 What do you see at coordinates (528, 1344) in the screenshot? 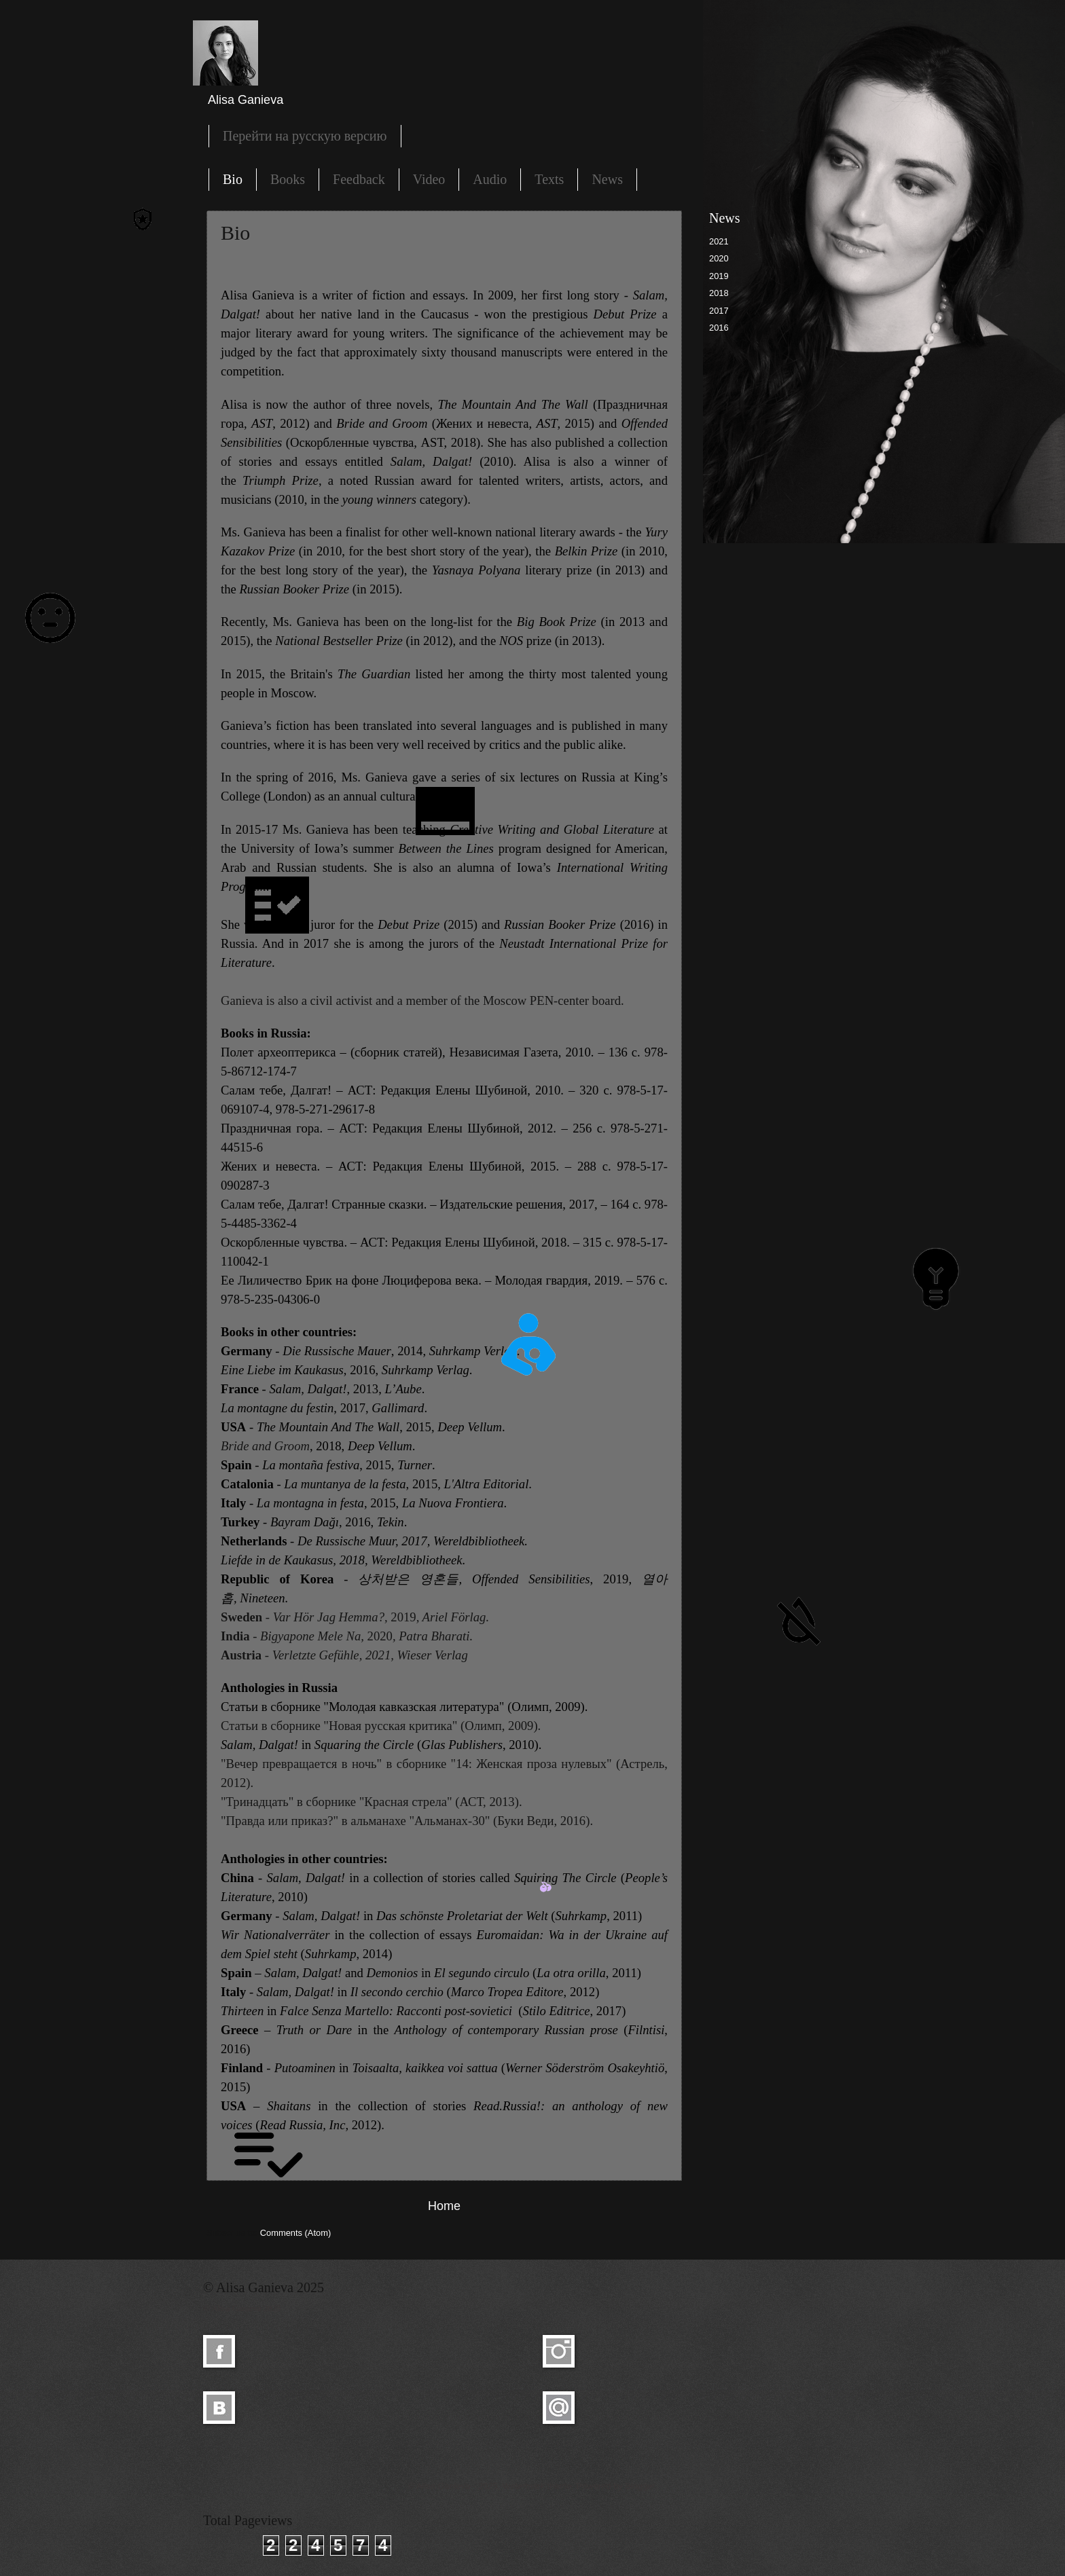
I see `indicates a breastfeeding or nursing room` at bounding box center [528, 1344].